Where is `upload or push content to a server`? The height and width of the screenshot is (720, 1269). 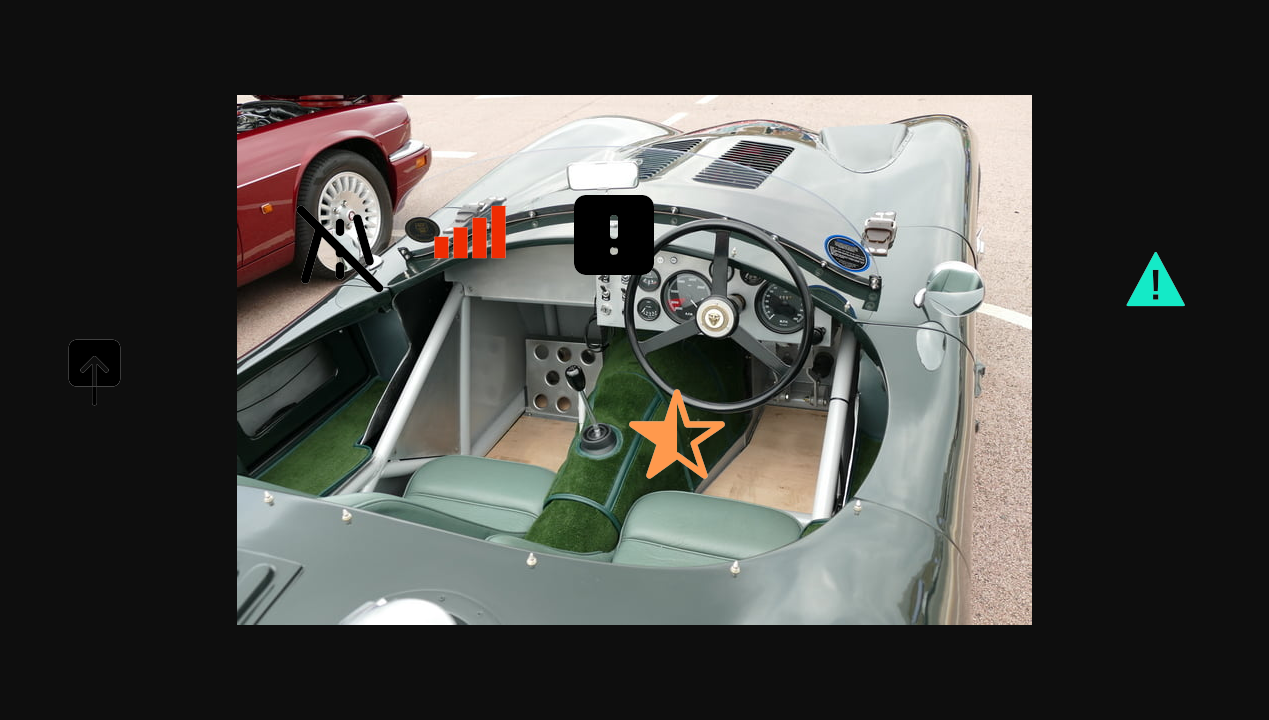 upload or push content to a server is located at coordinates (94, 372).